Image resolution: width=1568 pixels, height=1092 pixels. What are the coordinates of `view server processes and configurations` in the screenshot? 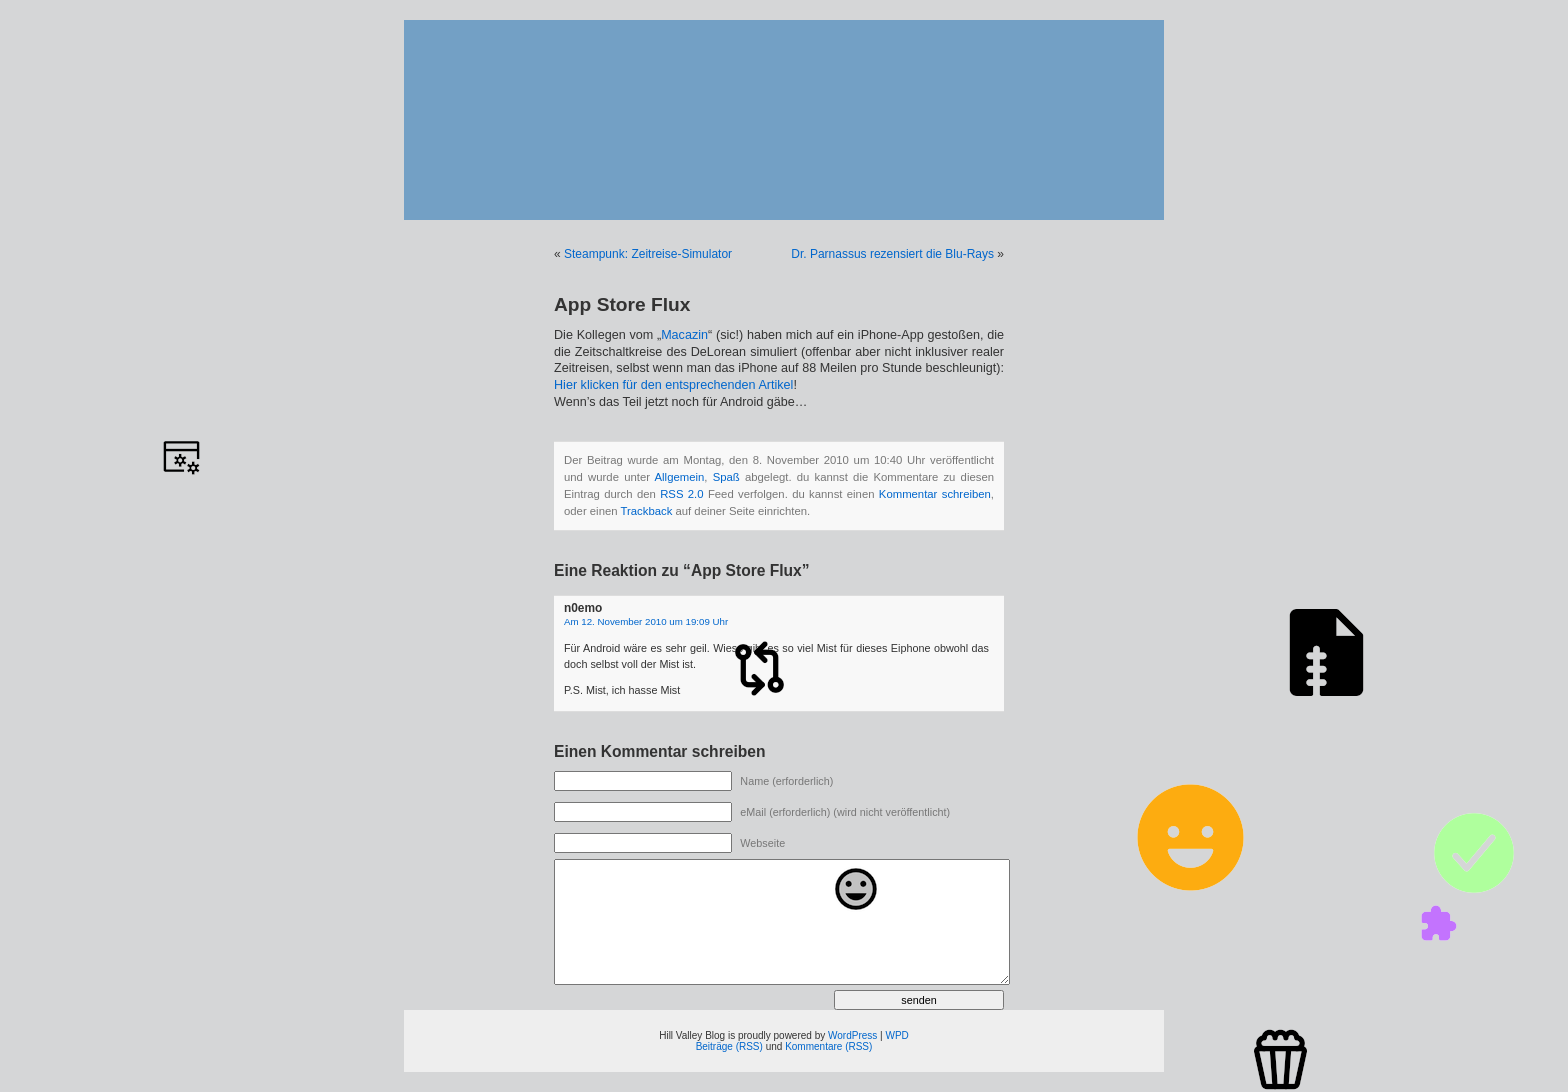 It's located at (181, 456).